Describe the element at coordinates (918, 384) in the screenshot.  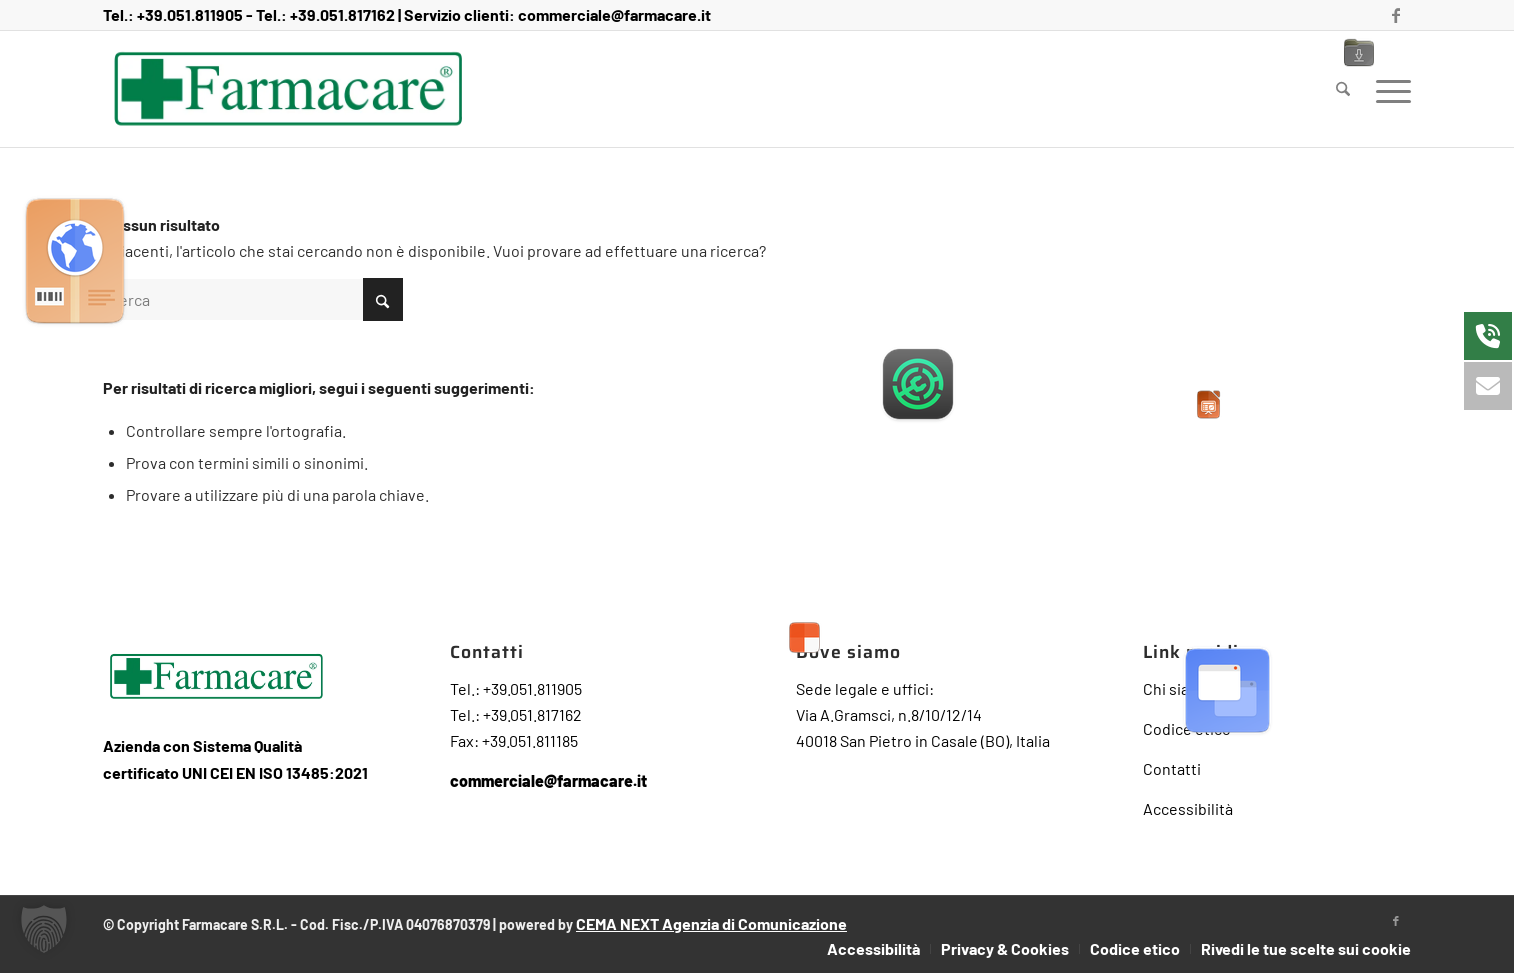
I see `open modrinth app for managing minecraft mods` at that location.